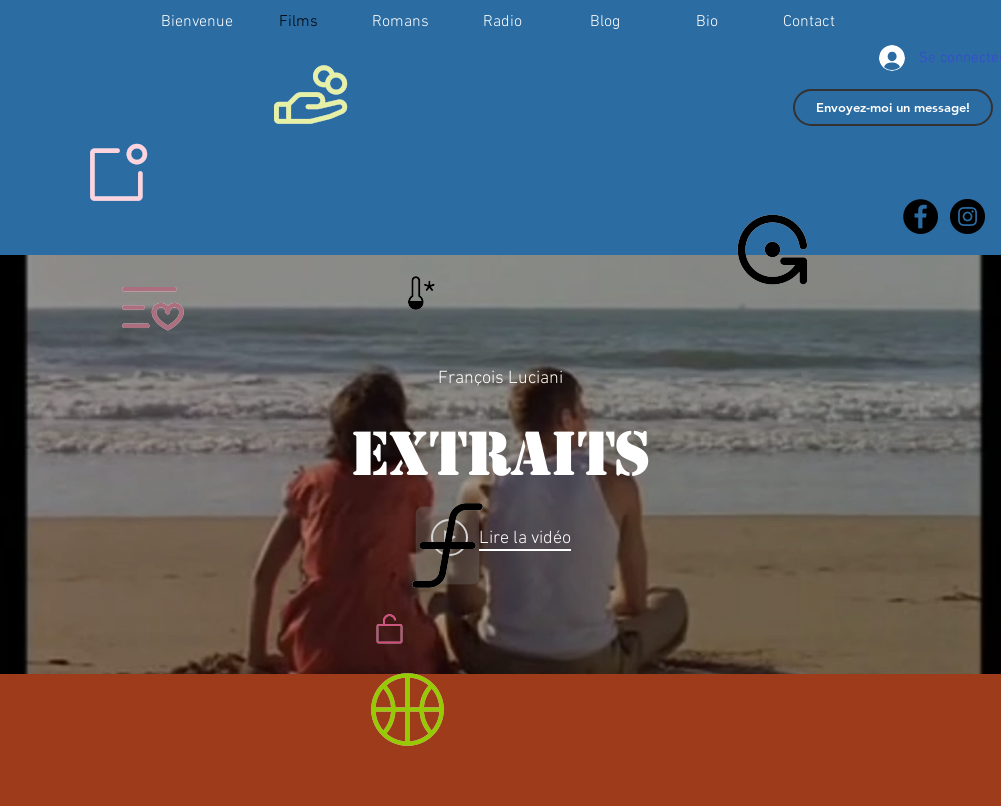 Image resolution: width=1001 pixels, height=806 pixels. Describe the element at coordinates (417, 293) in the screenshot. I see `indicates low temperature or cold conditions` at that location.